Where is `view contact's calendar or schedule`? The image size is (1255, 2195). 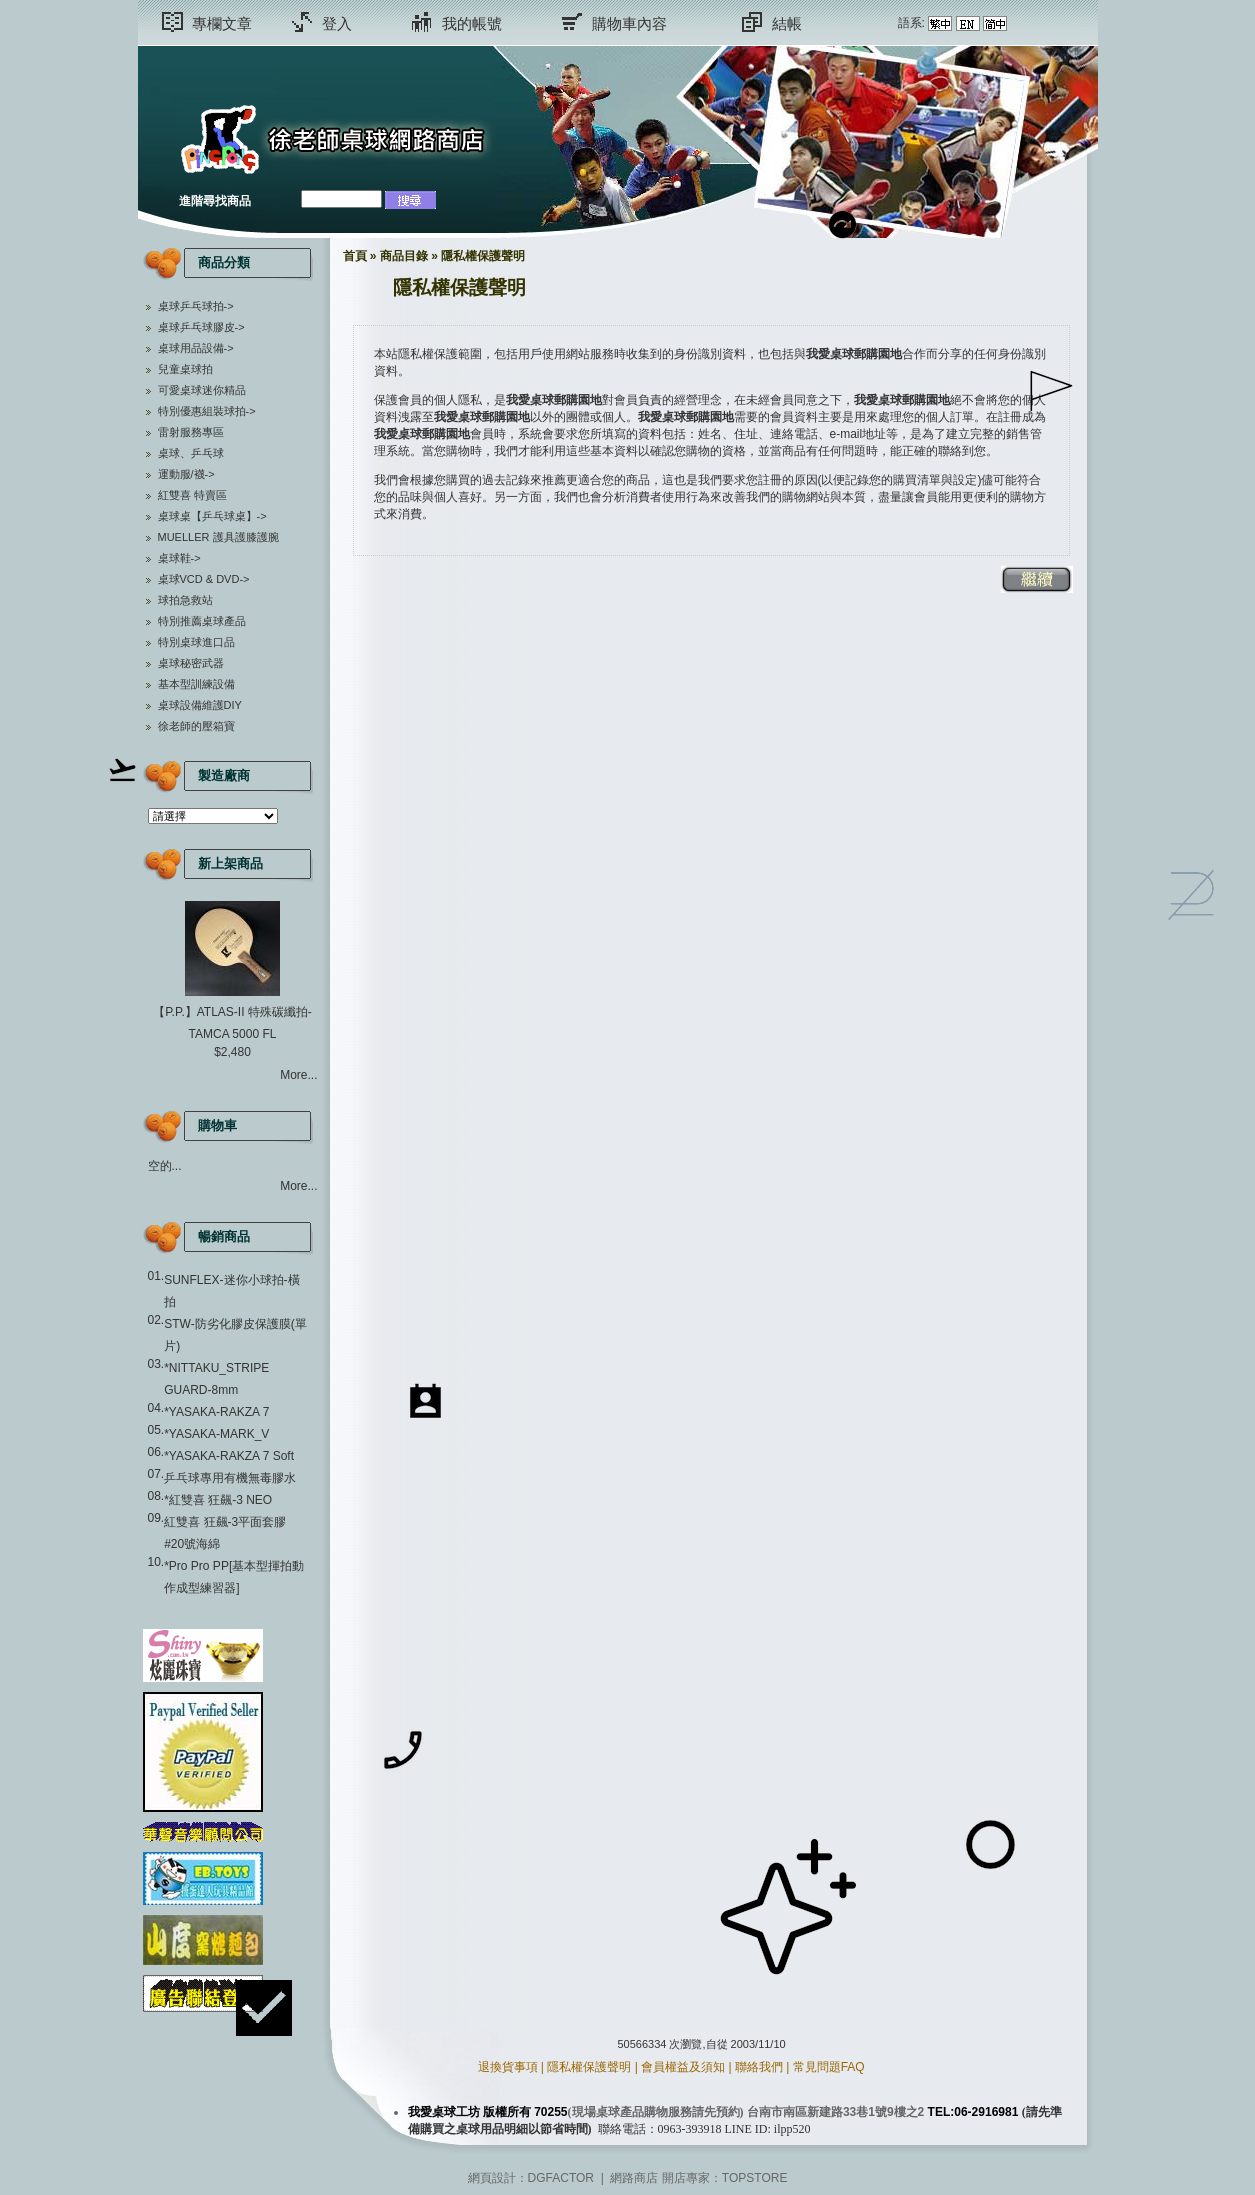 view contact's calendar or schedule is located at coordinates (425, 1402).